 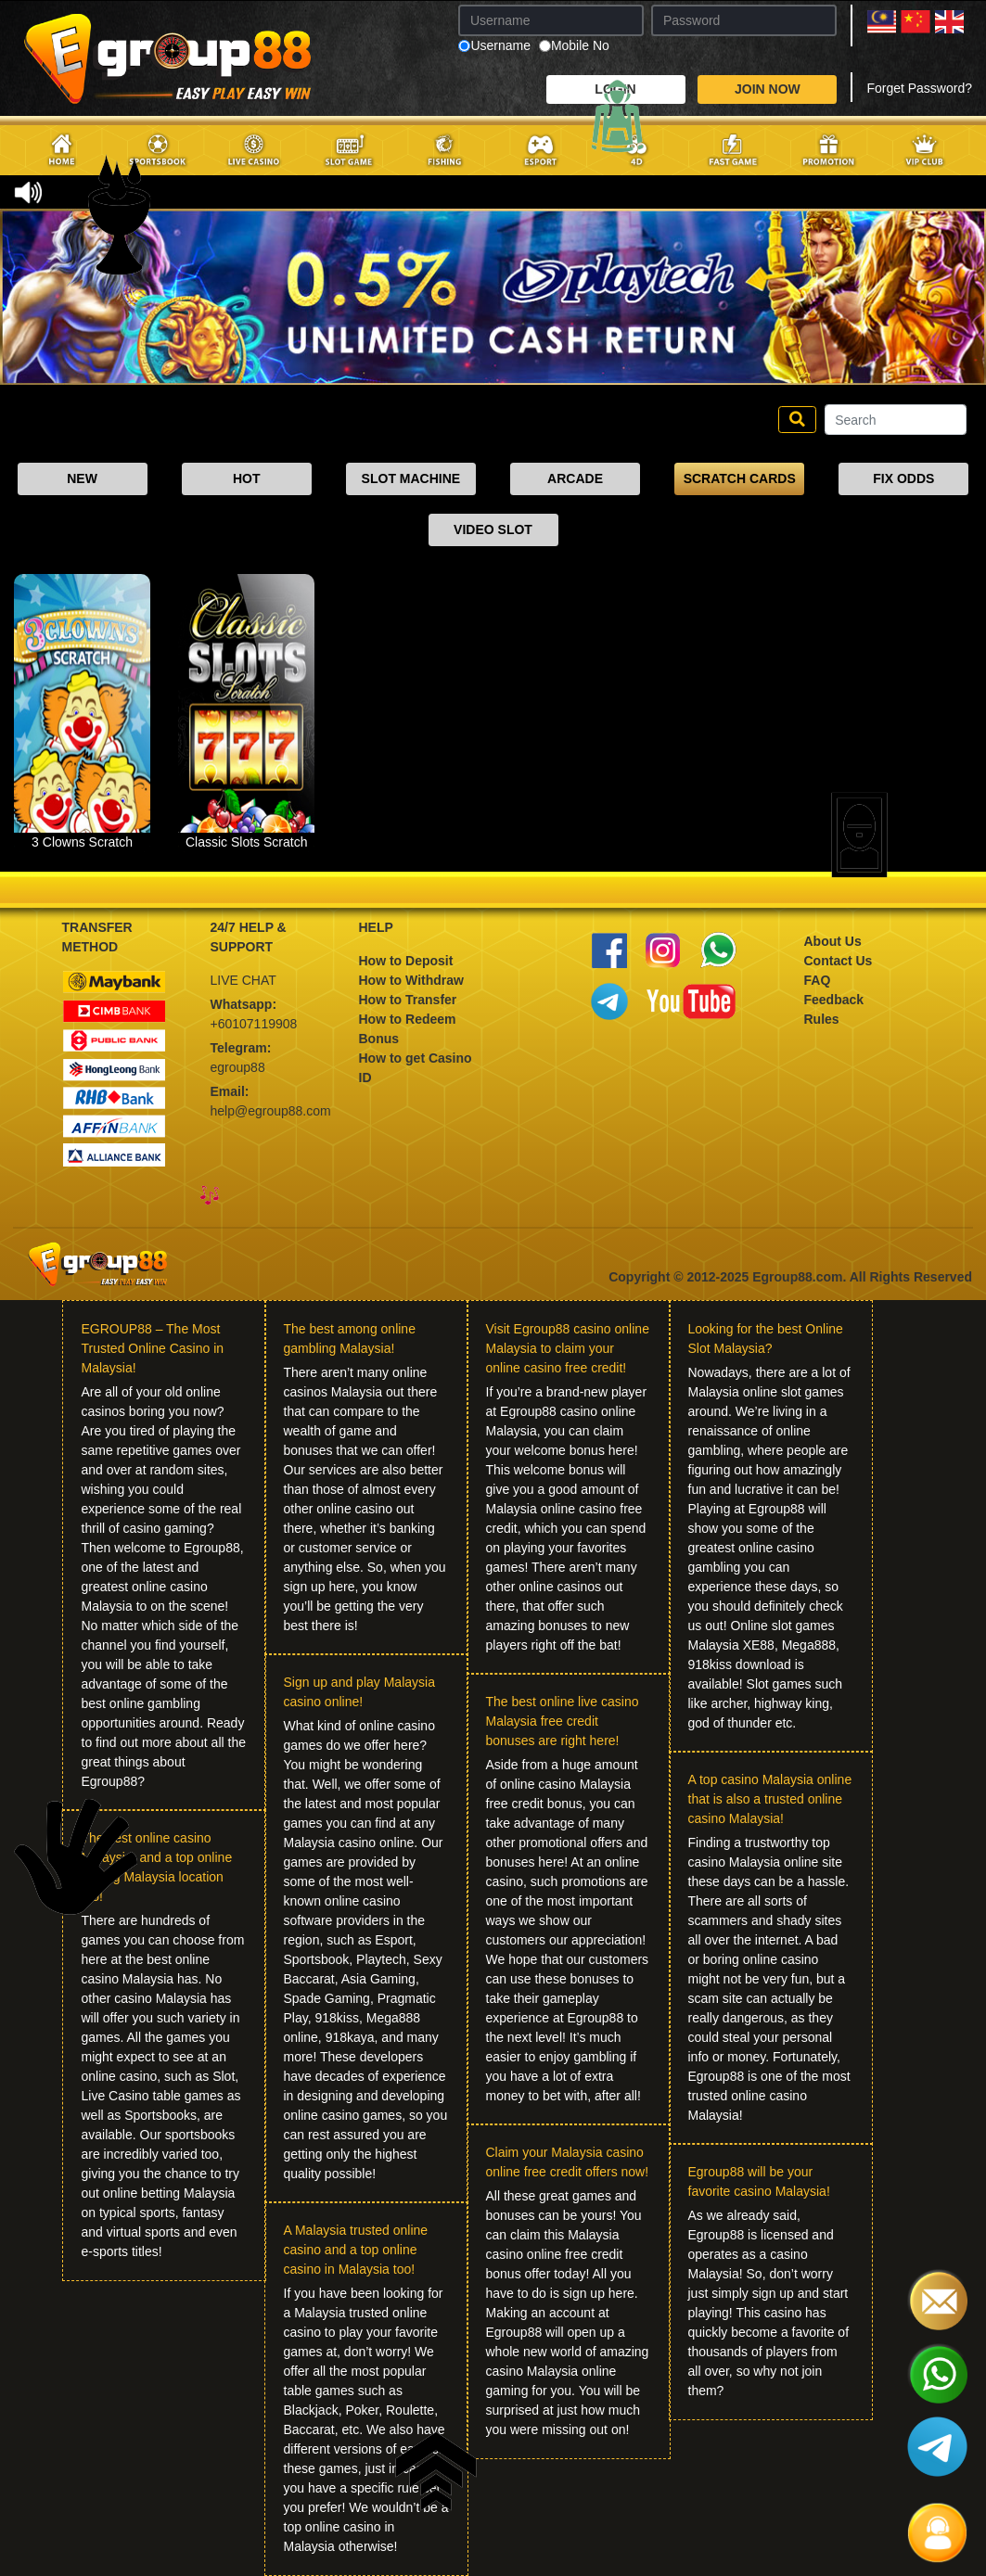 I want to click on browse hoodies or casual apparel, so click(x=617, y=115).